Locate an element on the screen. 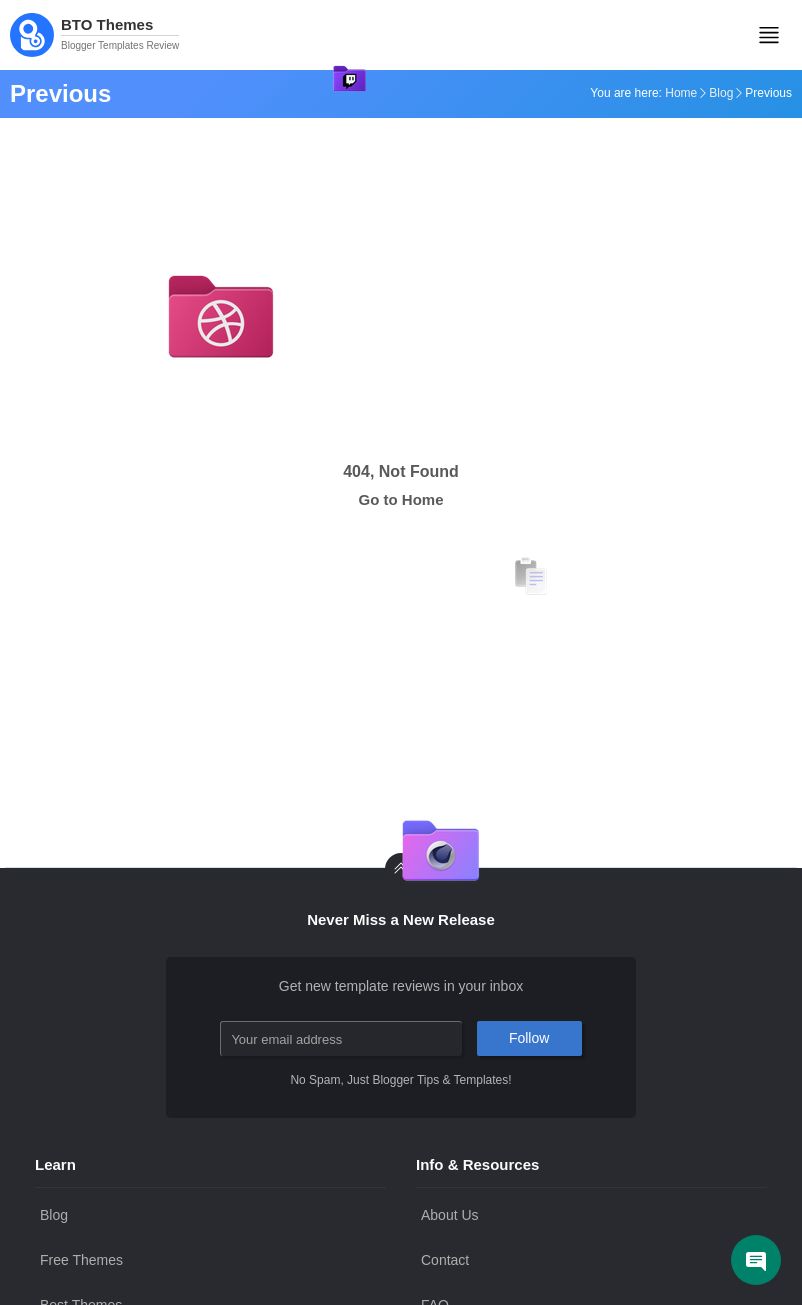 The width and height of the screenshot is (802, 1305). folder containing Dribbble design assets is located at coordinates (220, 319).